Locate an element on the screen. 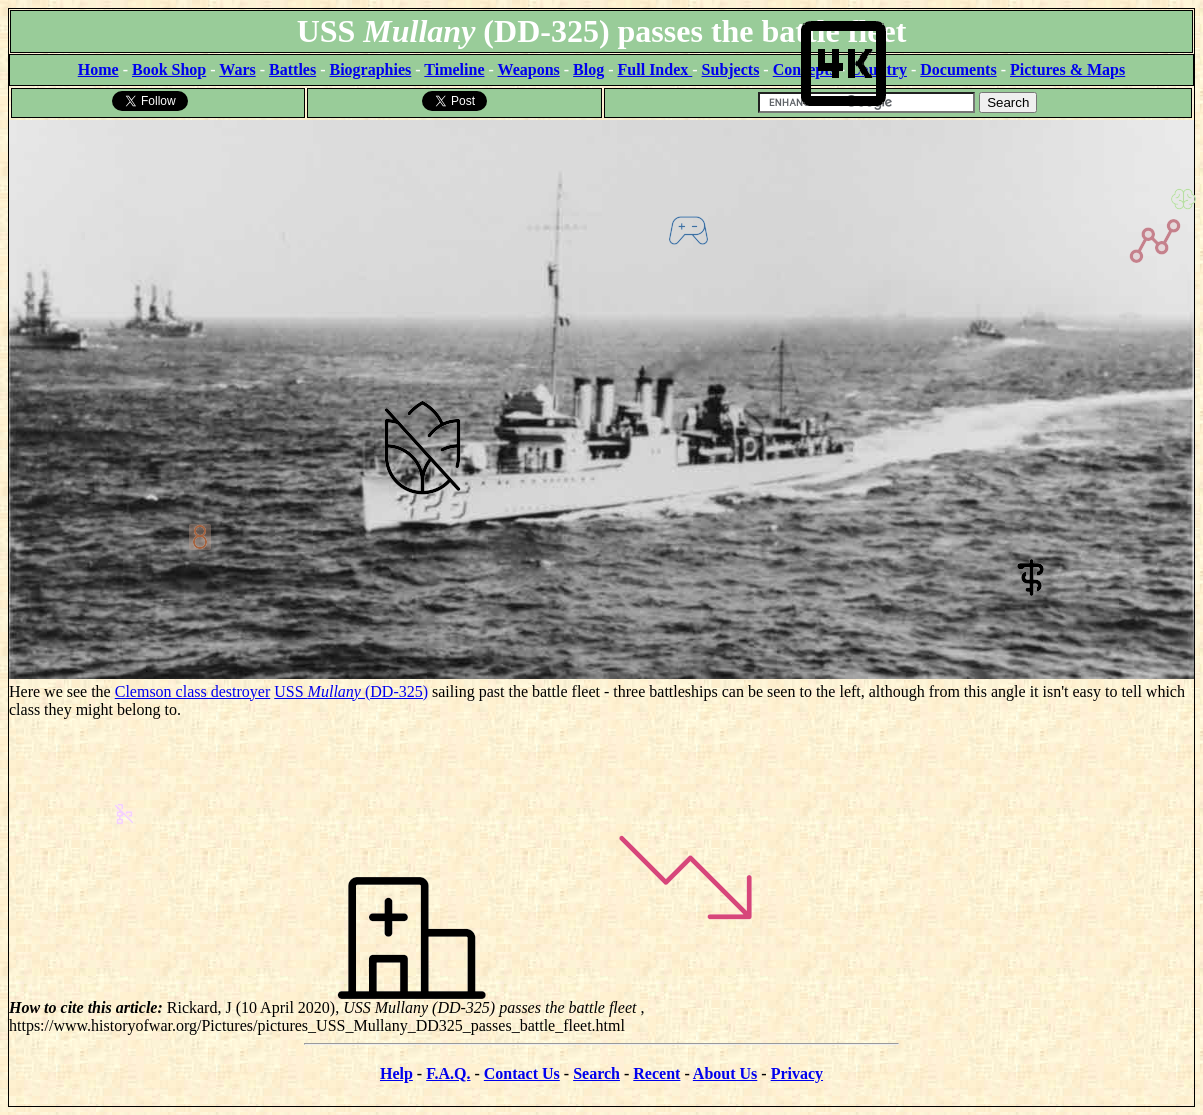 The width and height of the screenshot is (1203, 1115). access medical or healthcare services is located at coordinates (1031, 577).